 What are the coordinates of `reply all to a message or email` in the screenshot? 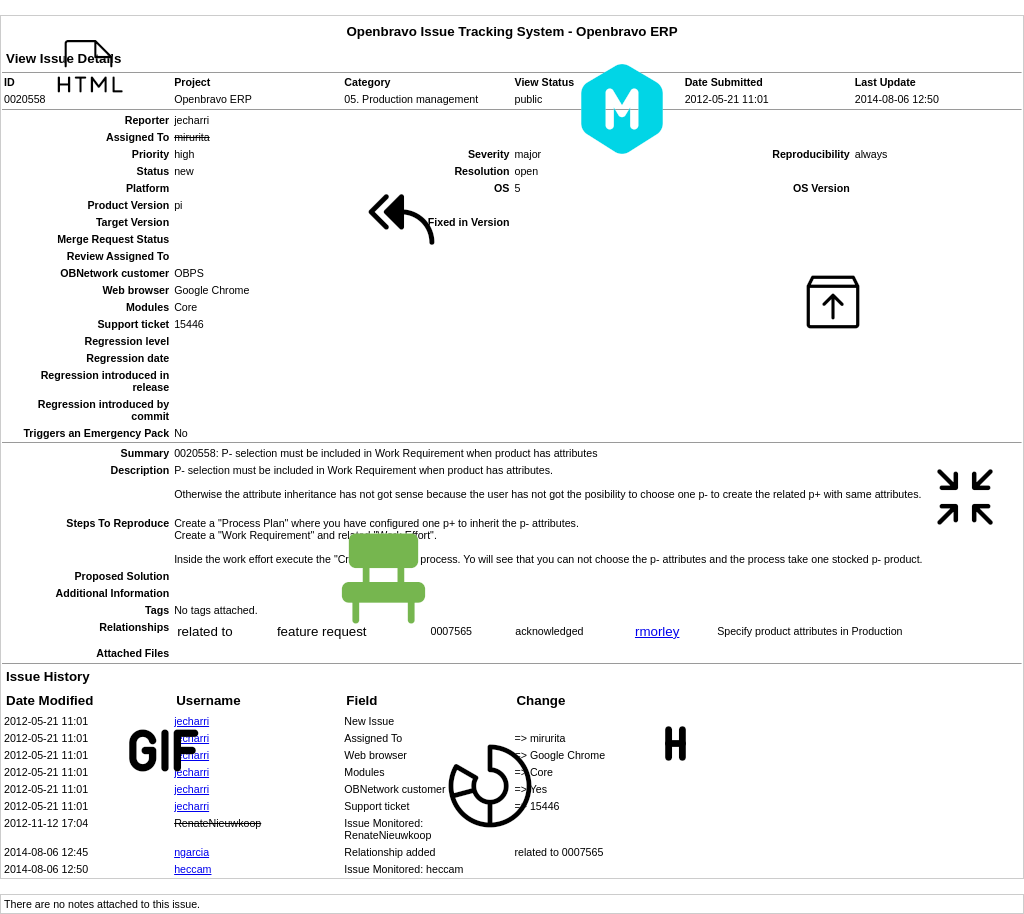 It's located at (401, 219).